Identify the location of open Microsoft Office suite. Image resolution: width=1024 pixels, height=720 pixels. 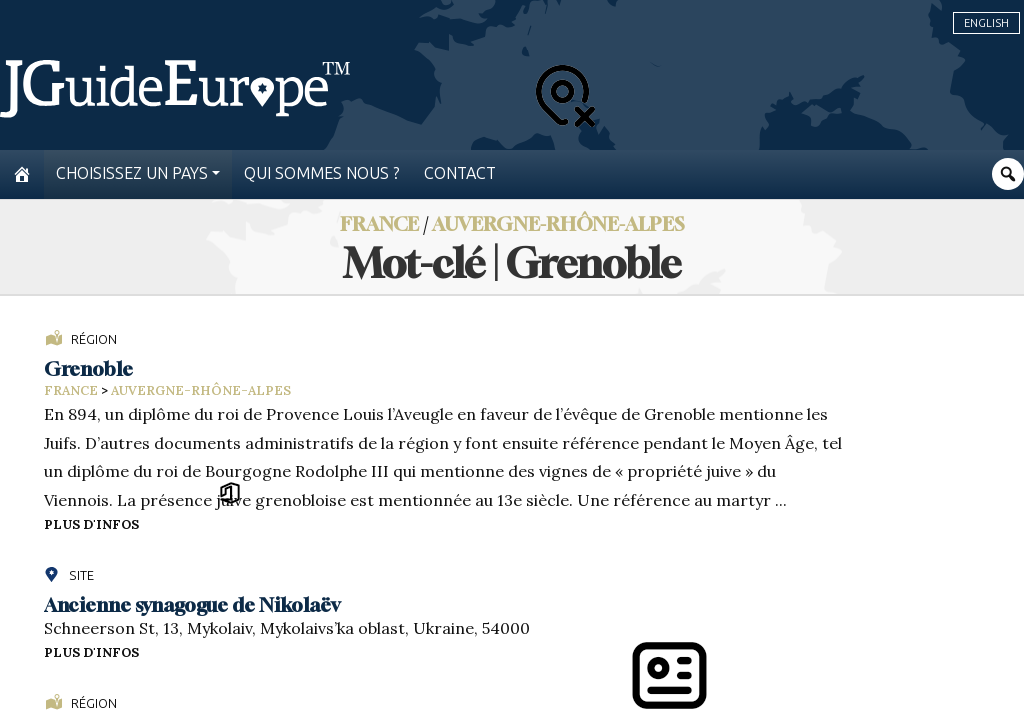
(230, 493).